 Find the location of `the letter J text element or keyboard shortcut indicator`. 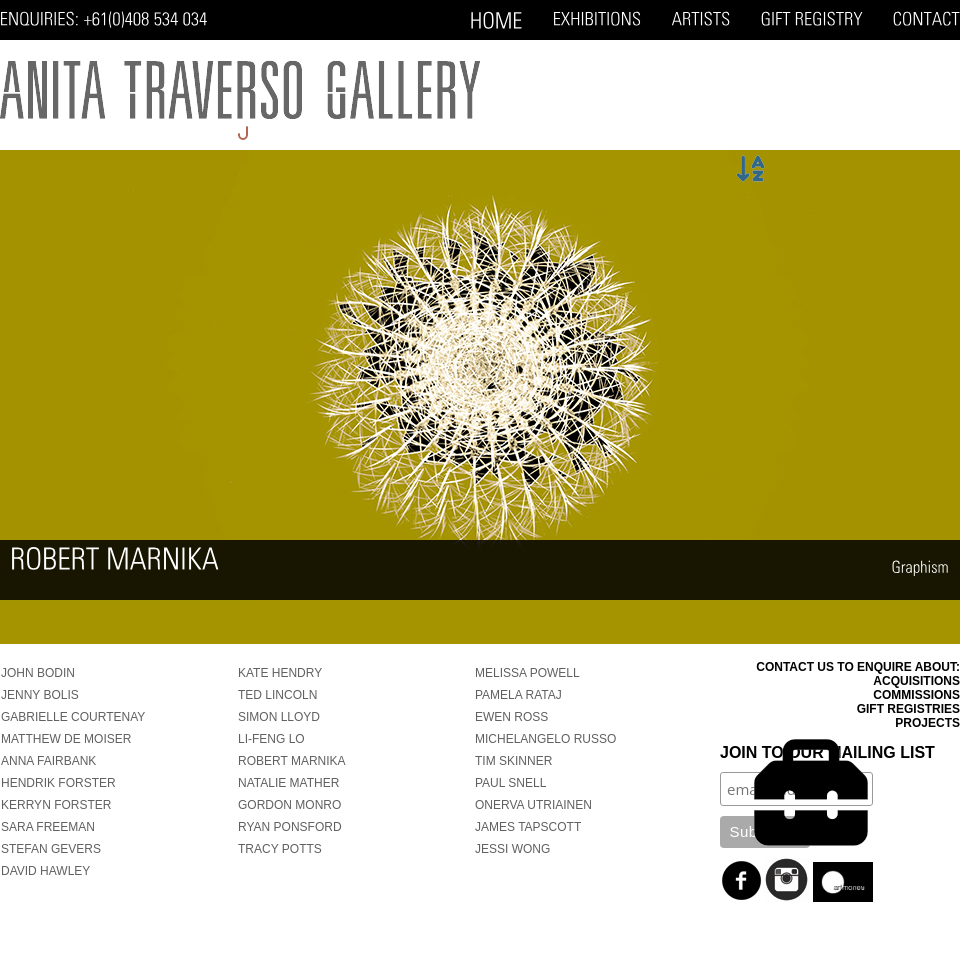

the letter J text element or keyboard shortcut indicator is located at coordinates (243, 133).